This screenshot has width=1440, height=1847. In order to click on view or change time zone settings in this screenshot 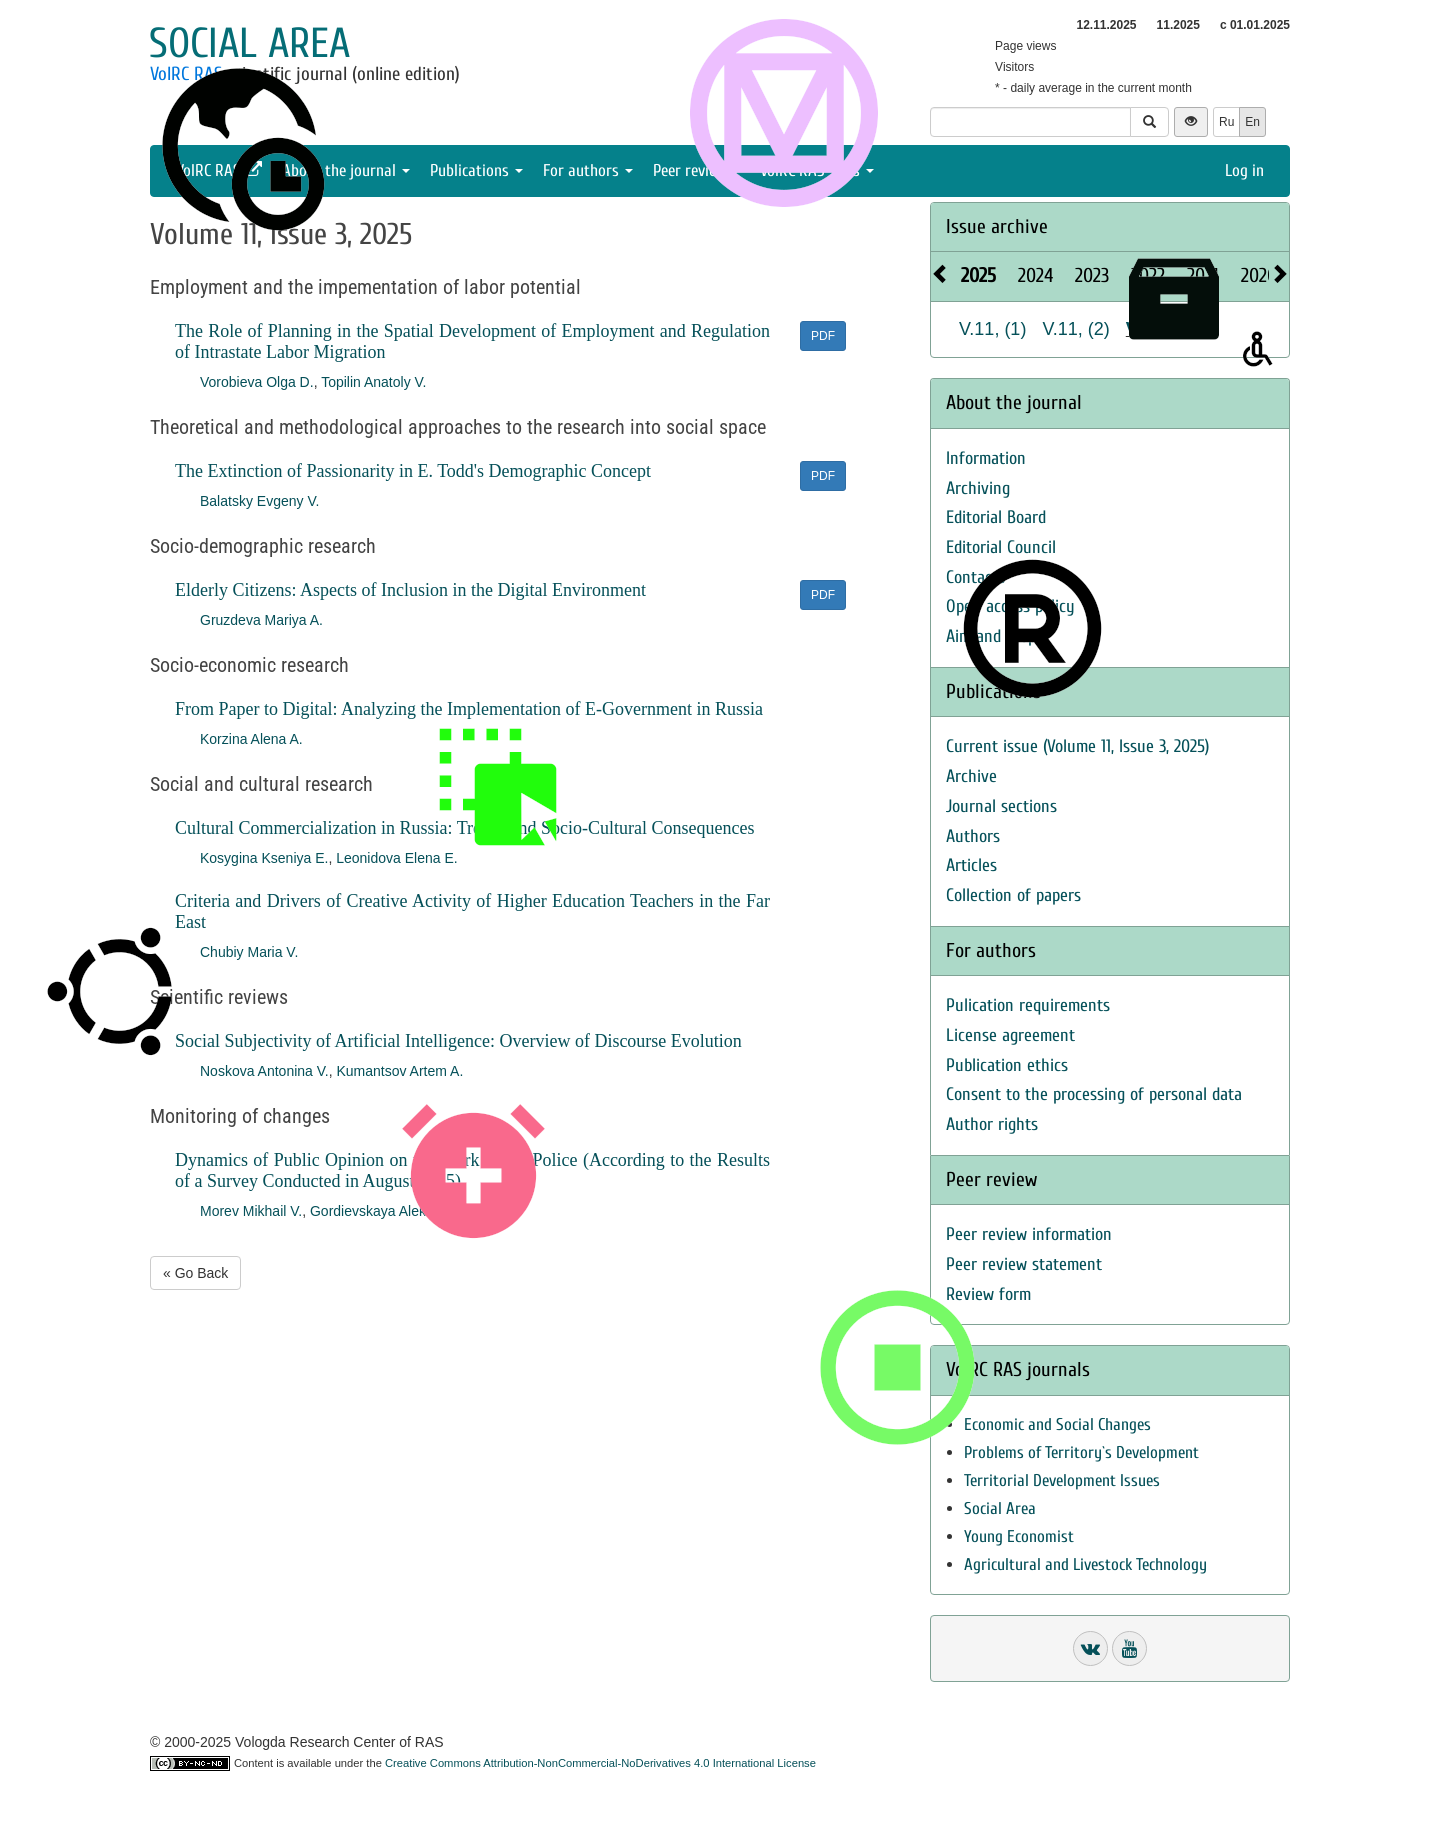, I will do `click(239, 145)`.